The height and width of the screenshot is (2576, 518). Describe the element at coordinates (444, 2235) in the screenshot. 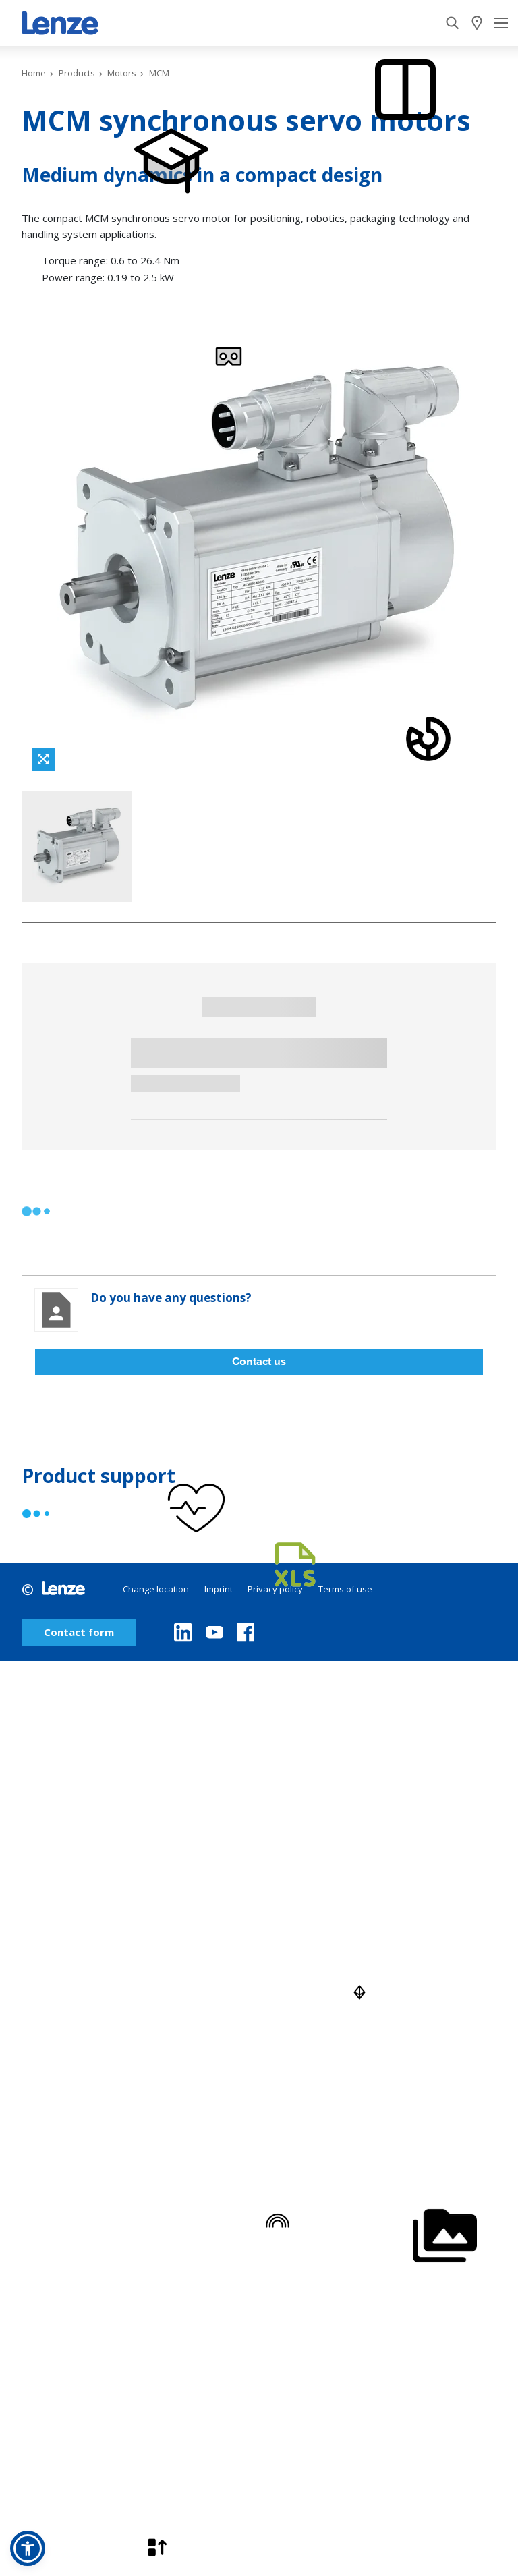

I see `access your photo library` at that location.